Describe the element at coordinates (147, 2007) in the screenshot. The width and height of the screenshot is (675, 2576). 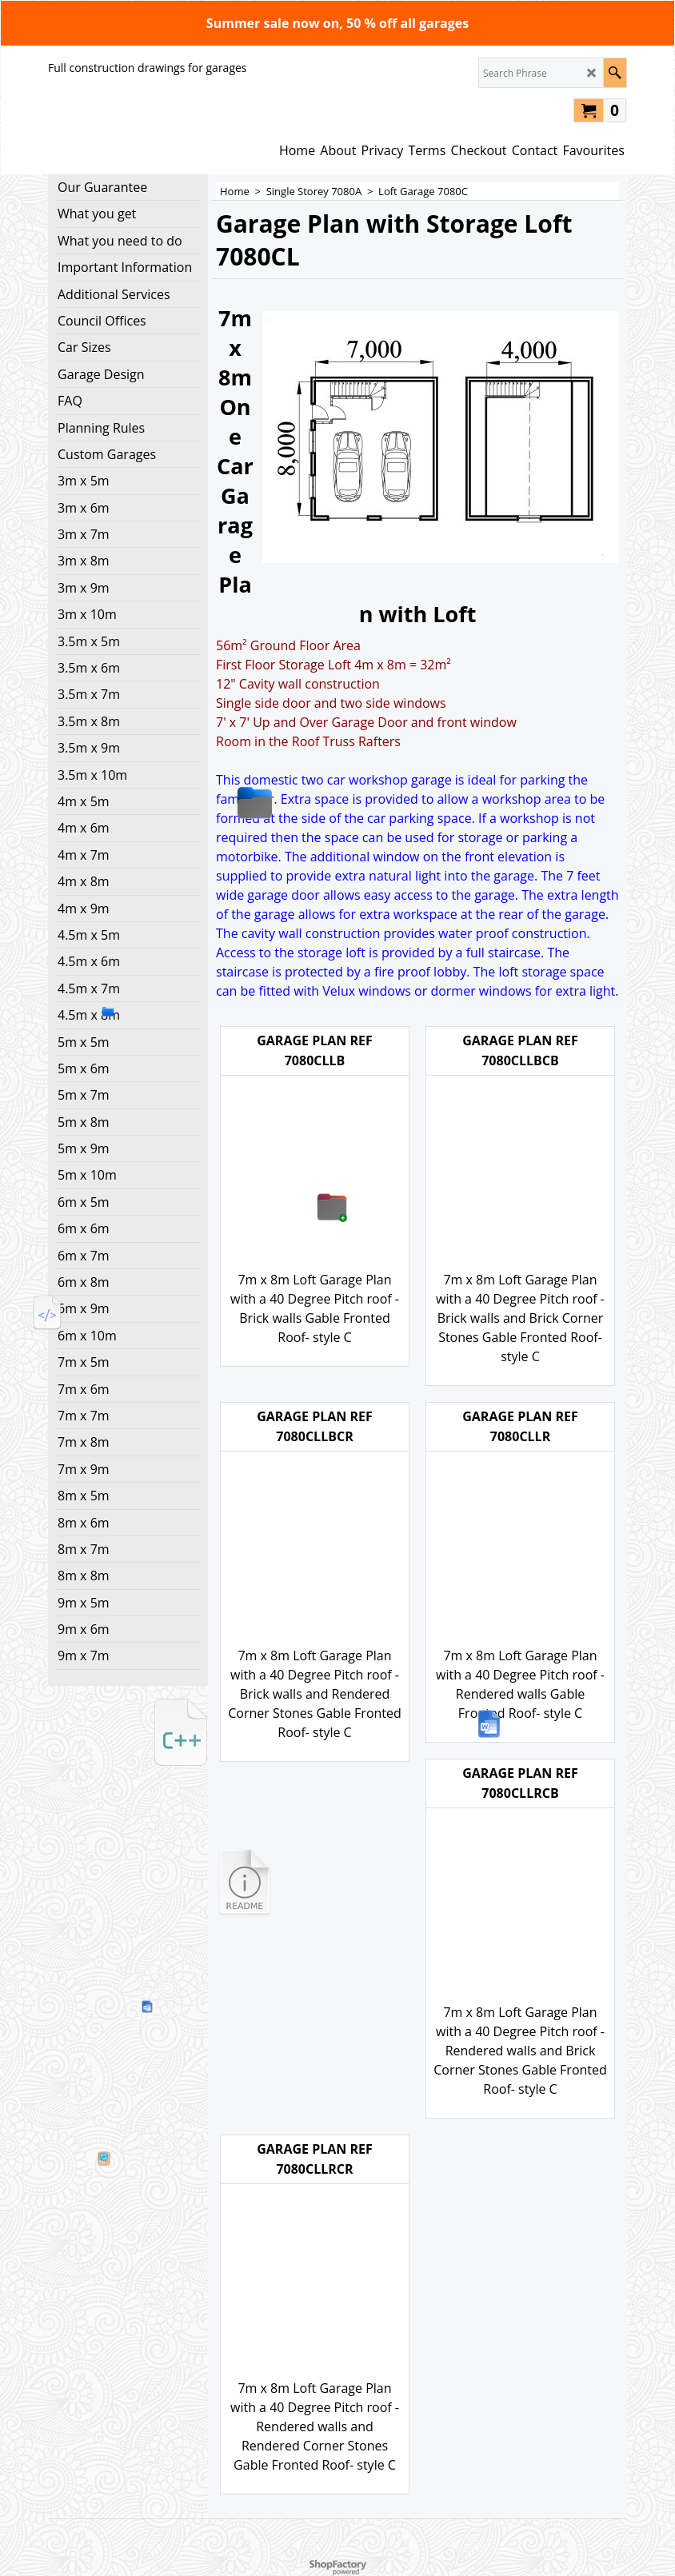
I see `a Microsoft Word document file` at that location.